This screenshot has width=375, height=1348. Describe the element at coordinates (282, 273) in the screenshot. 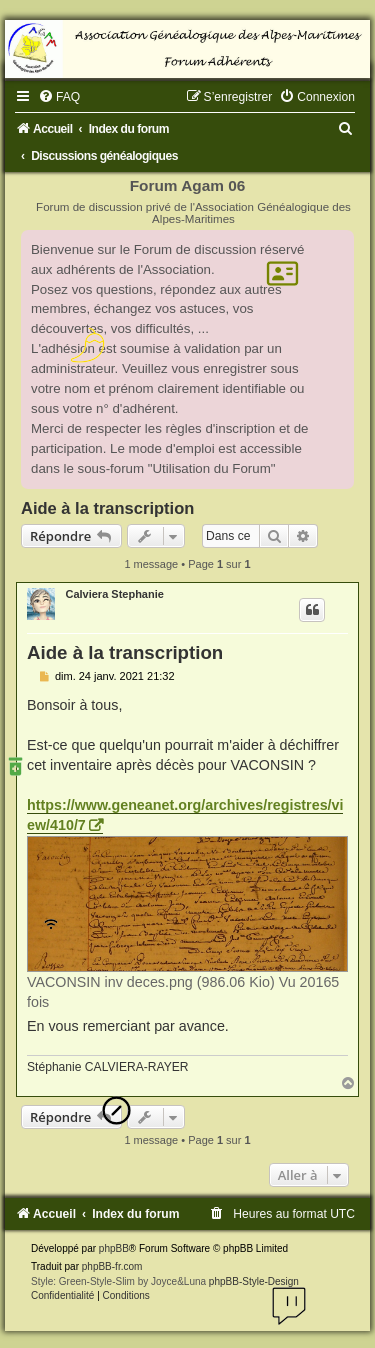

I see `view contact information` at that location.